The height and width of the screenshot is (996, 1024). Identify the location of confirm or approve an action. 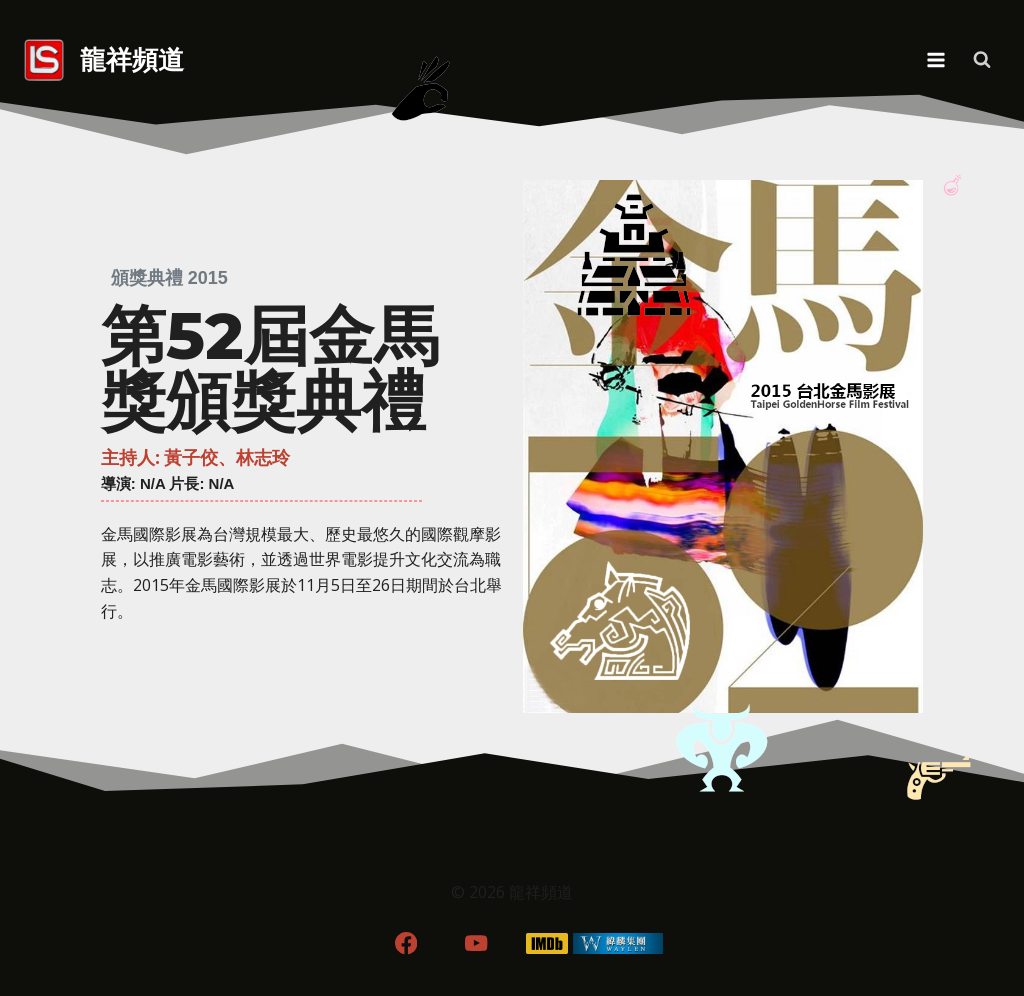
(420, 88).